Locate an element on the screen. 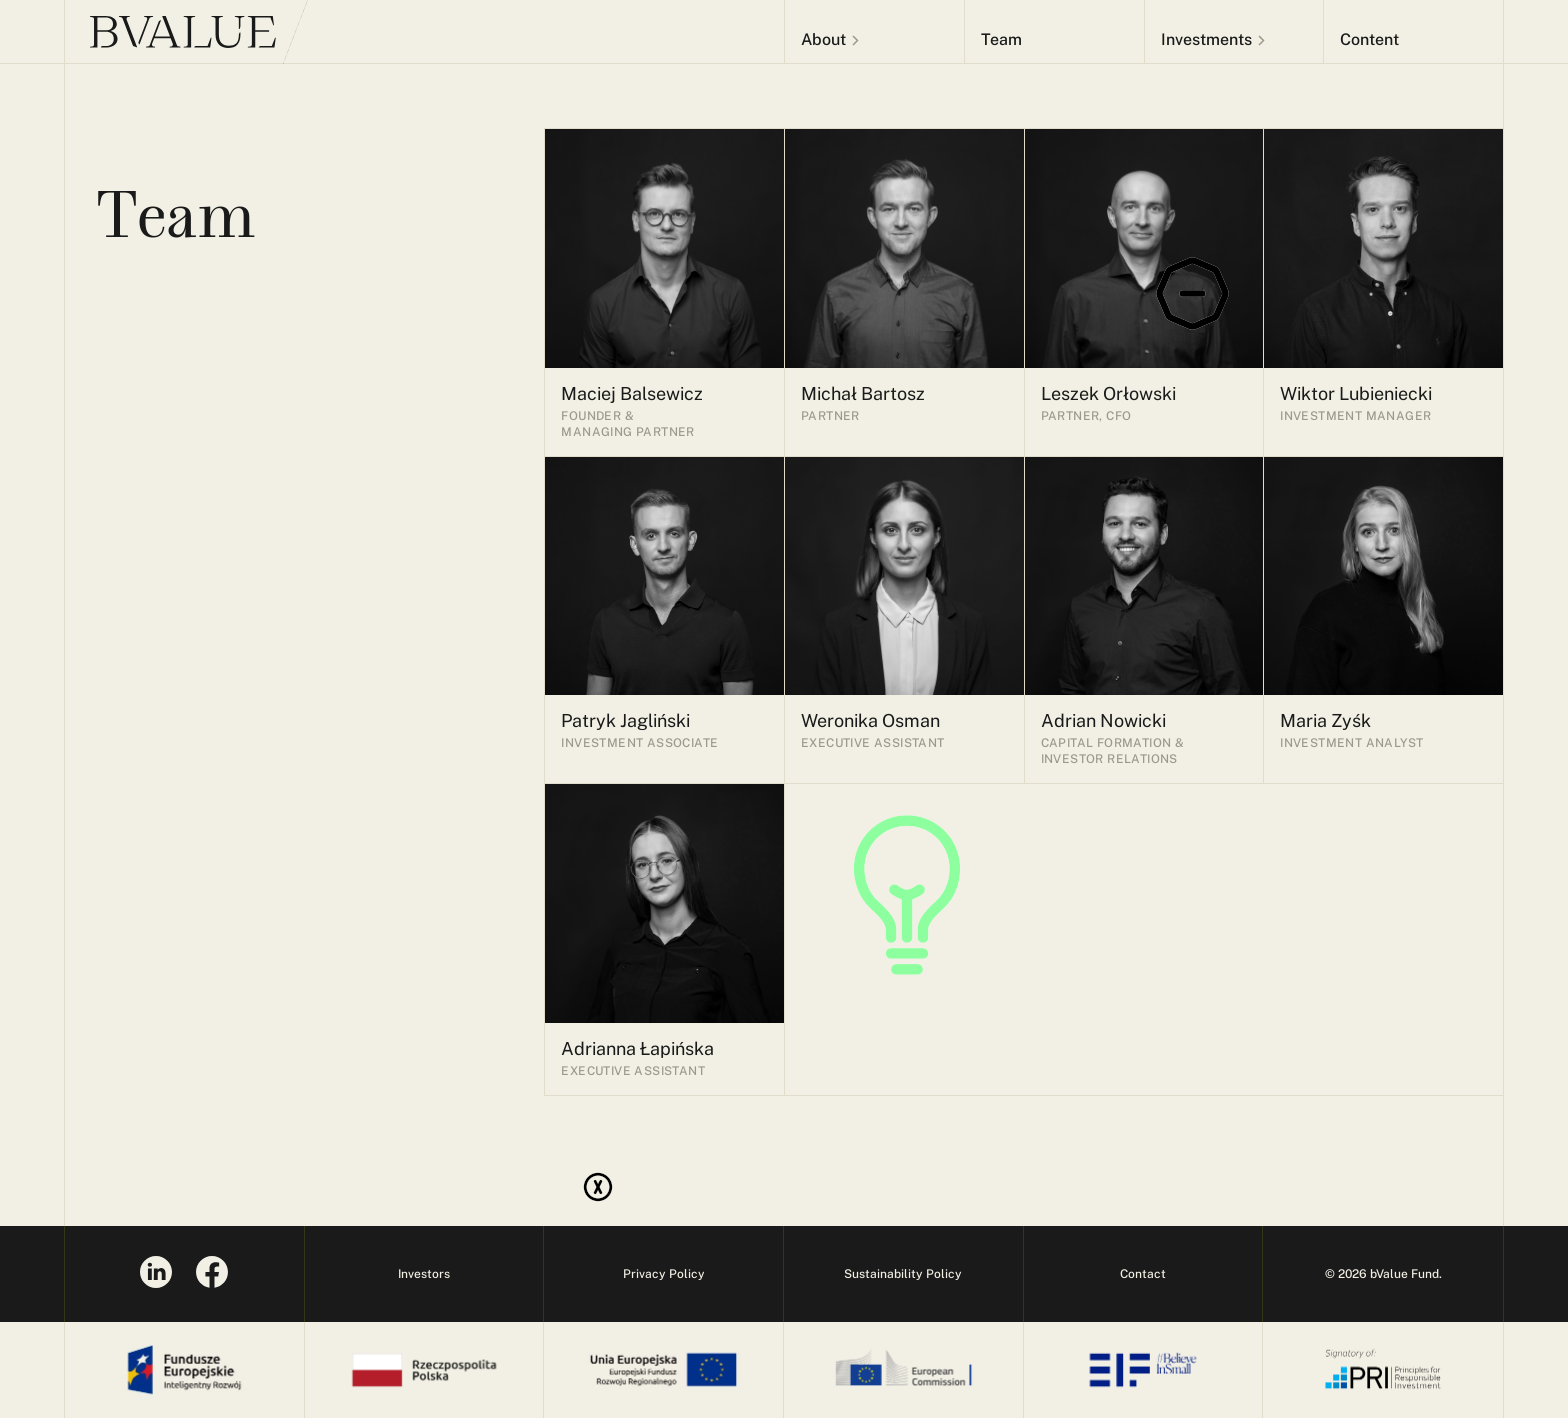 This screenshot has width=1568, height=1418. access tips or suggestions is located at coordinates (907, 895).